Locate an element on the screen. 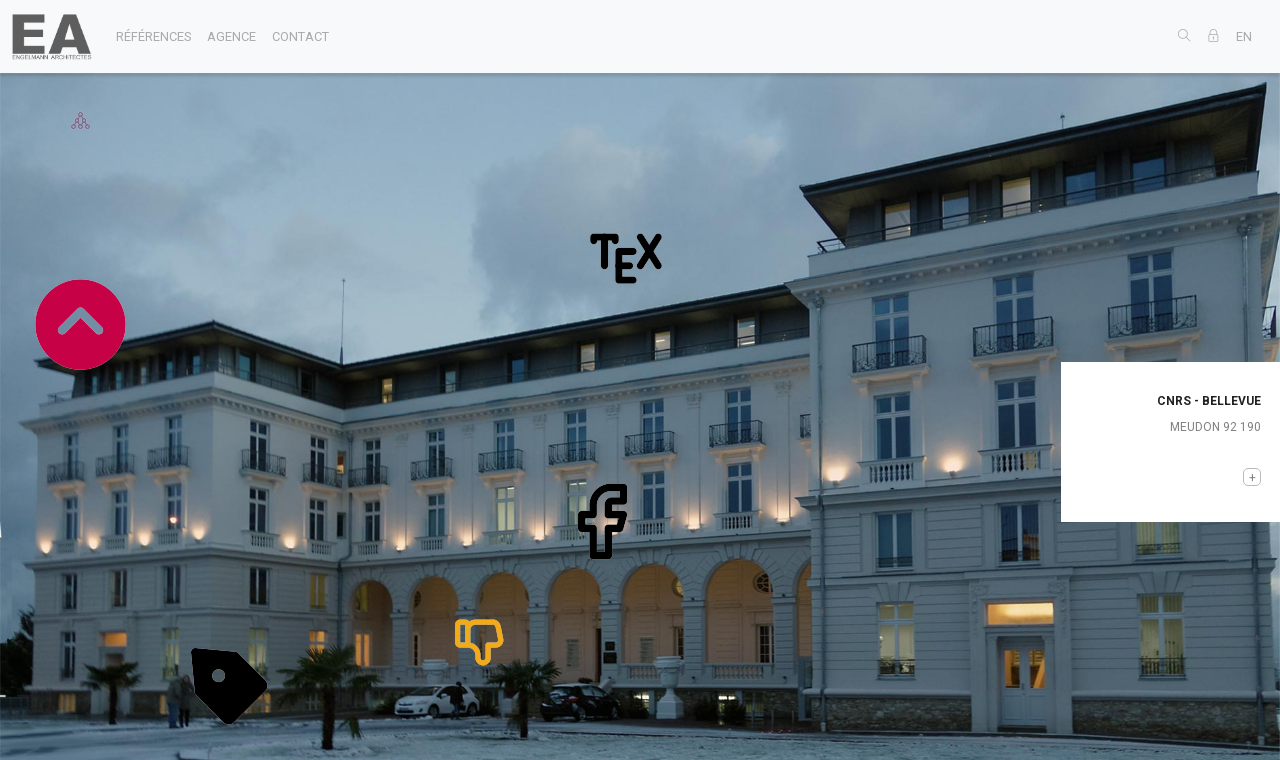  open Facebook app is located at coordinates (604, 521).